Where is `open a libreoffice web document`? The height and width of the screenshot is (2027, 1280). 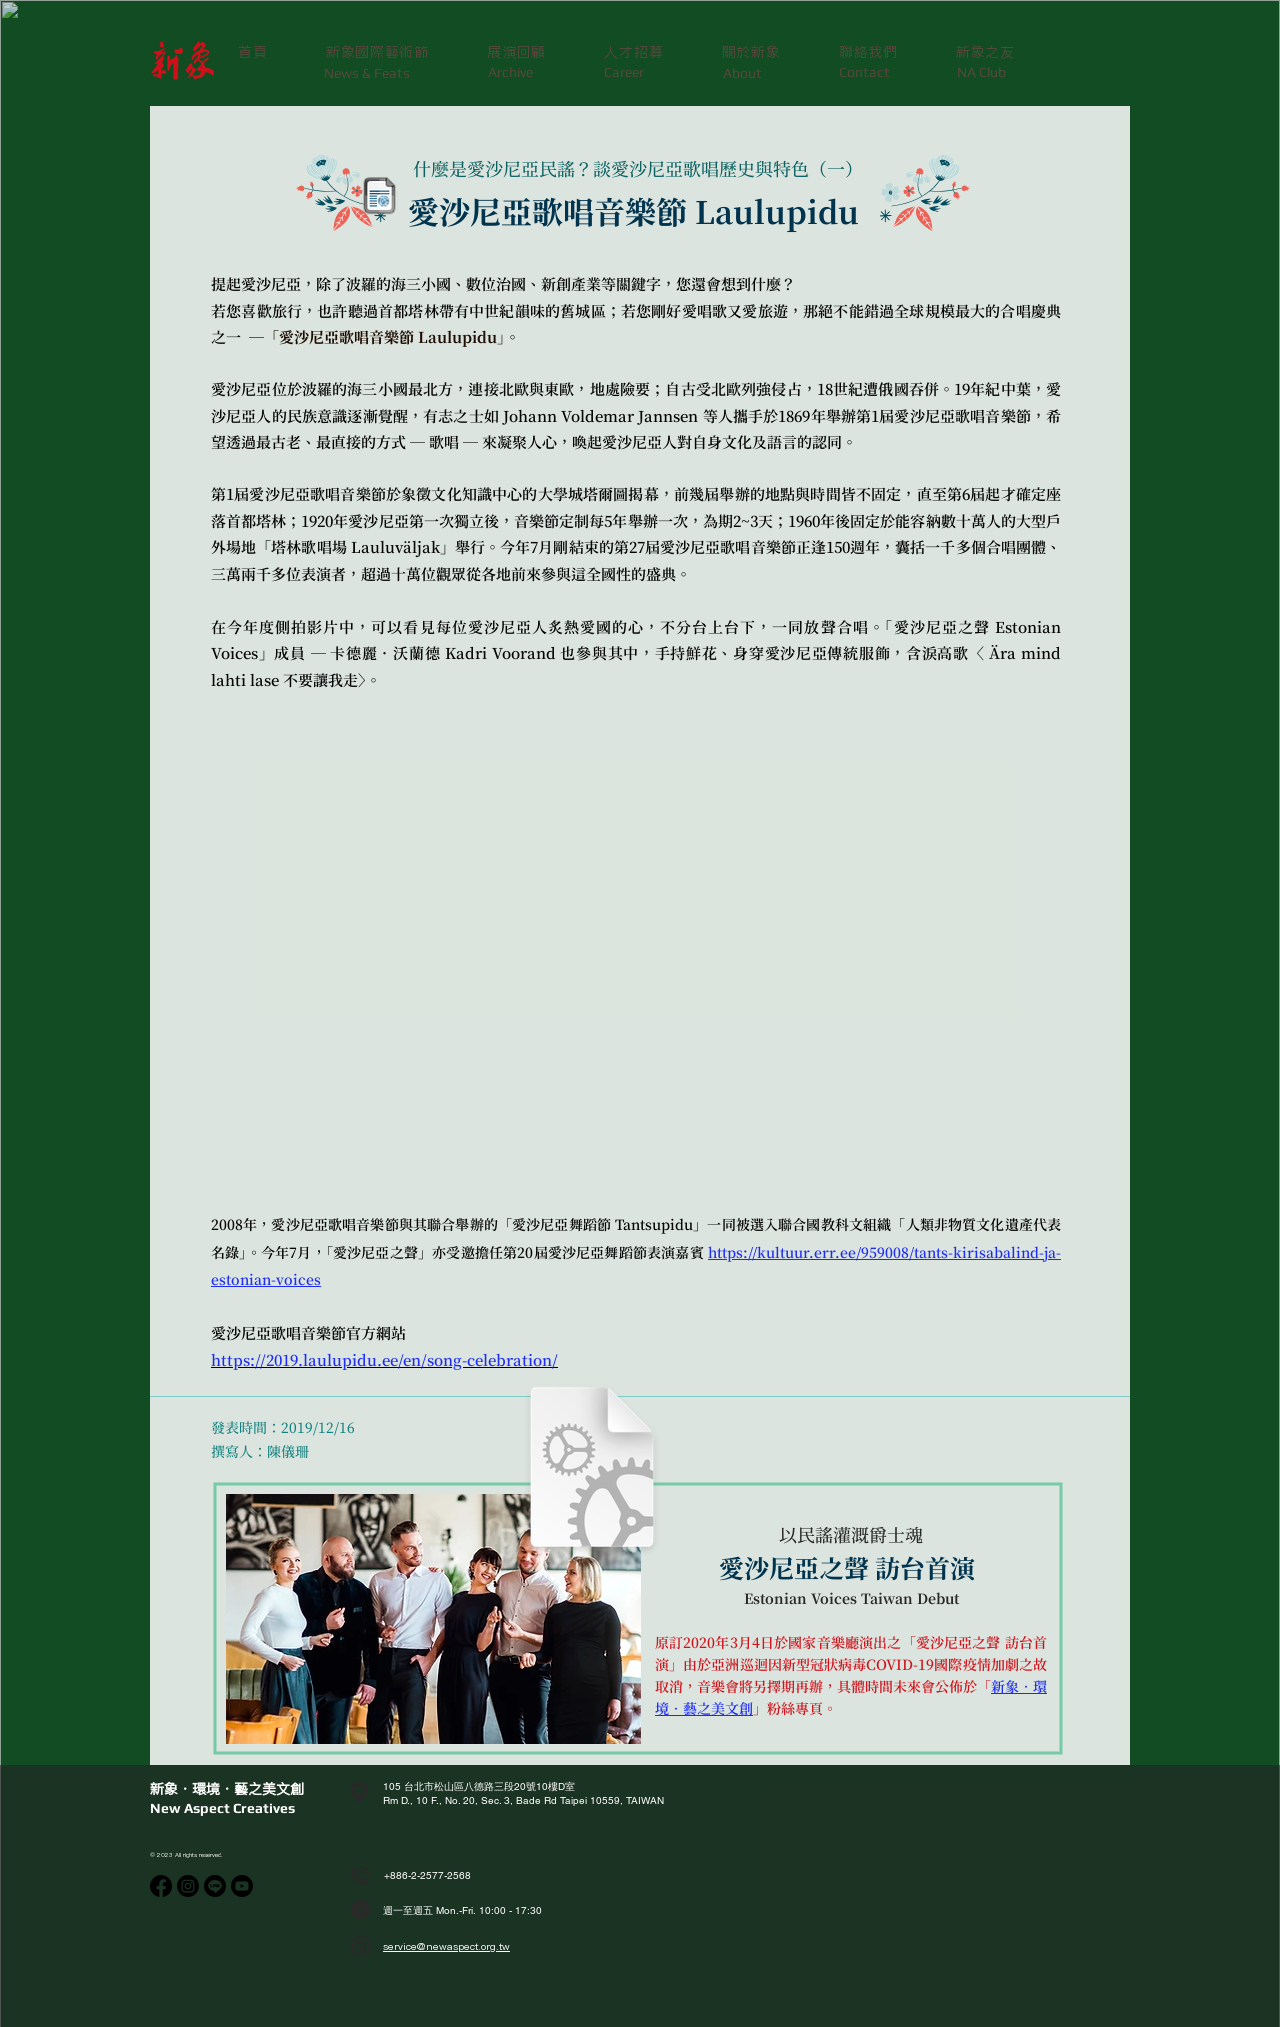 open a libreoffice web document is located at coordinates (379, 195).